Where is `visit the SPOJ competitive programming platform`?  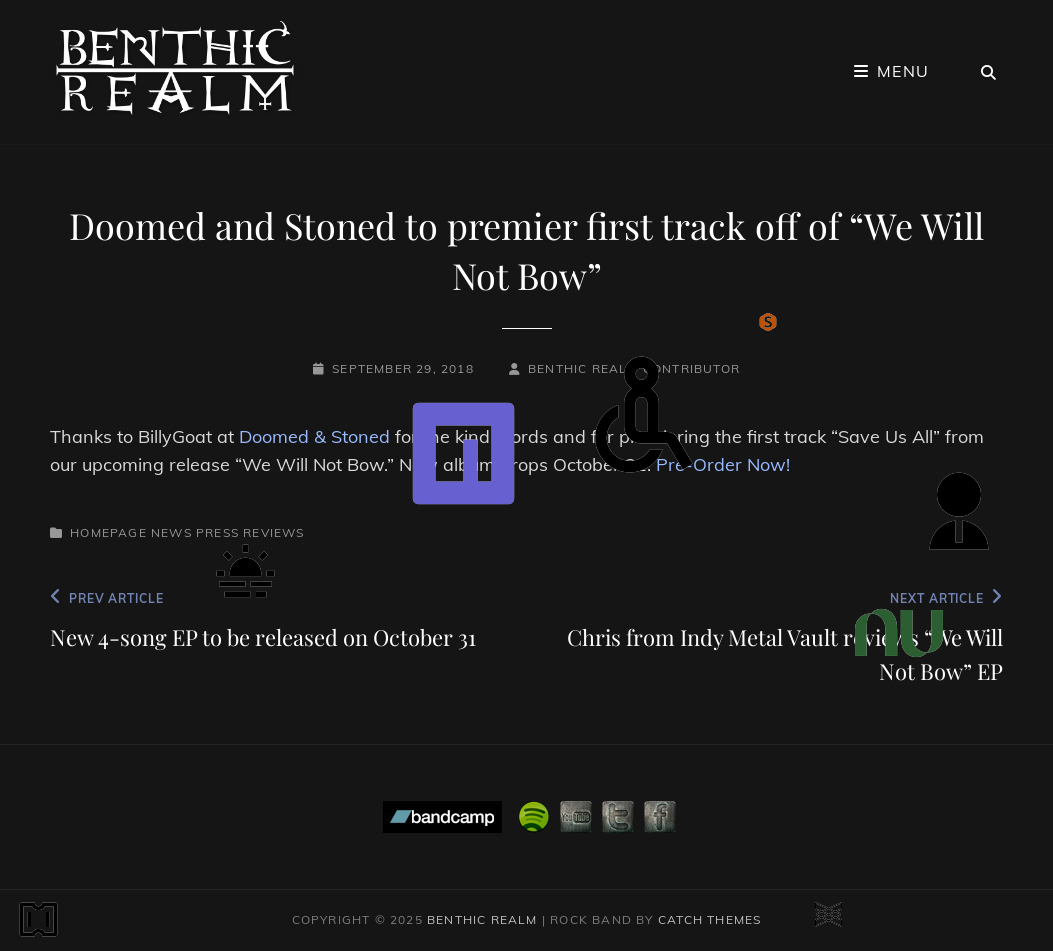 visit the SPOJ competitive programming platform is located at coordinates (768, 322).